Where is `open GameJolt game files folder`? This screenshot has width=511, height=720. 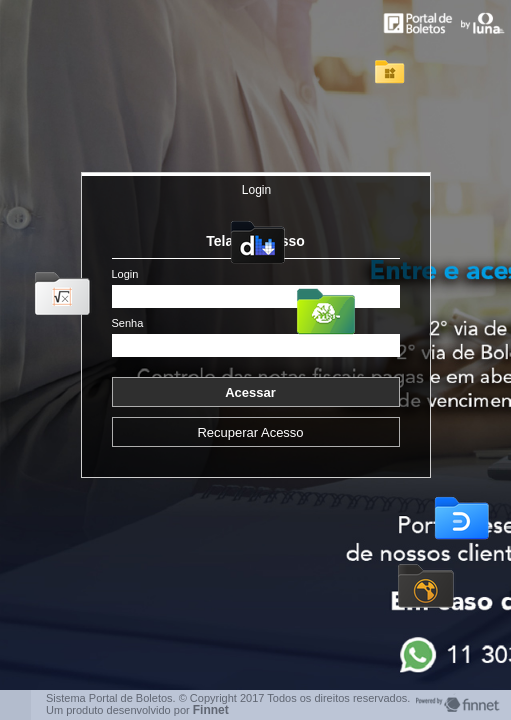
open GameJolt game files folder is located at coordinates (326, 313).